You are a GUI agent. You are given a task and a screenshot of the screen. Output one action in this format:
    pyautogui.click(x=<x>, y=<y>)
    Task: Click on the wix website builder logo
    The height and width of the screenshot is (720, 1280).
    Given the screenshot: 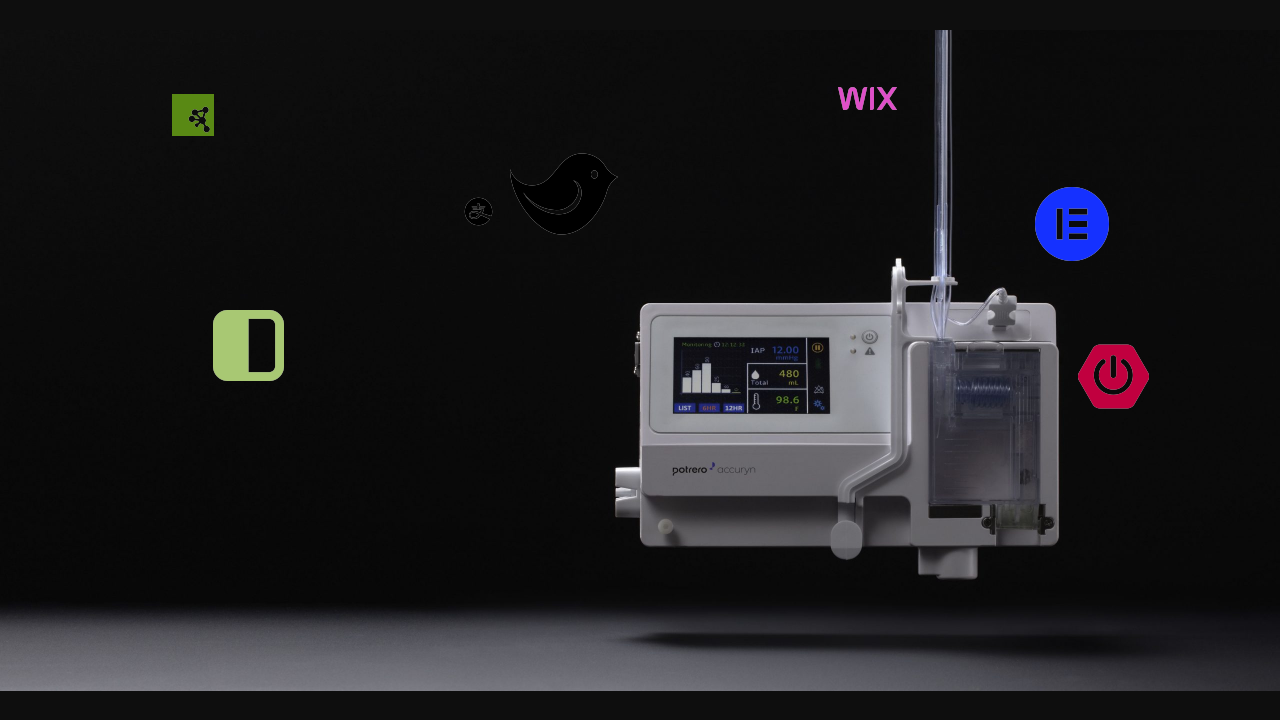 What is the action you would take?
    pyautogui.click(x=867, y=98)
    